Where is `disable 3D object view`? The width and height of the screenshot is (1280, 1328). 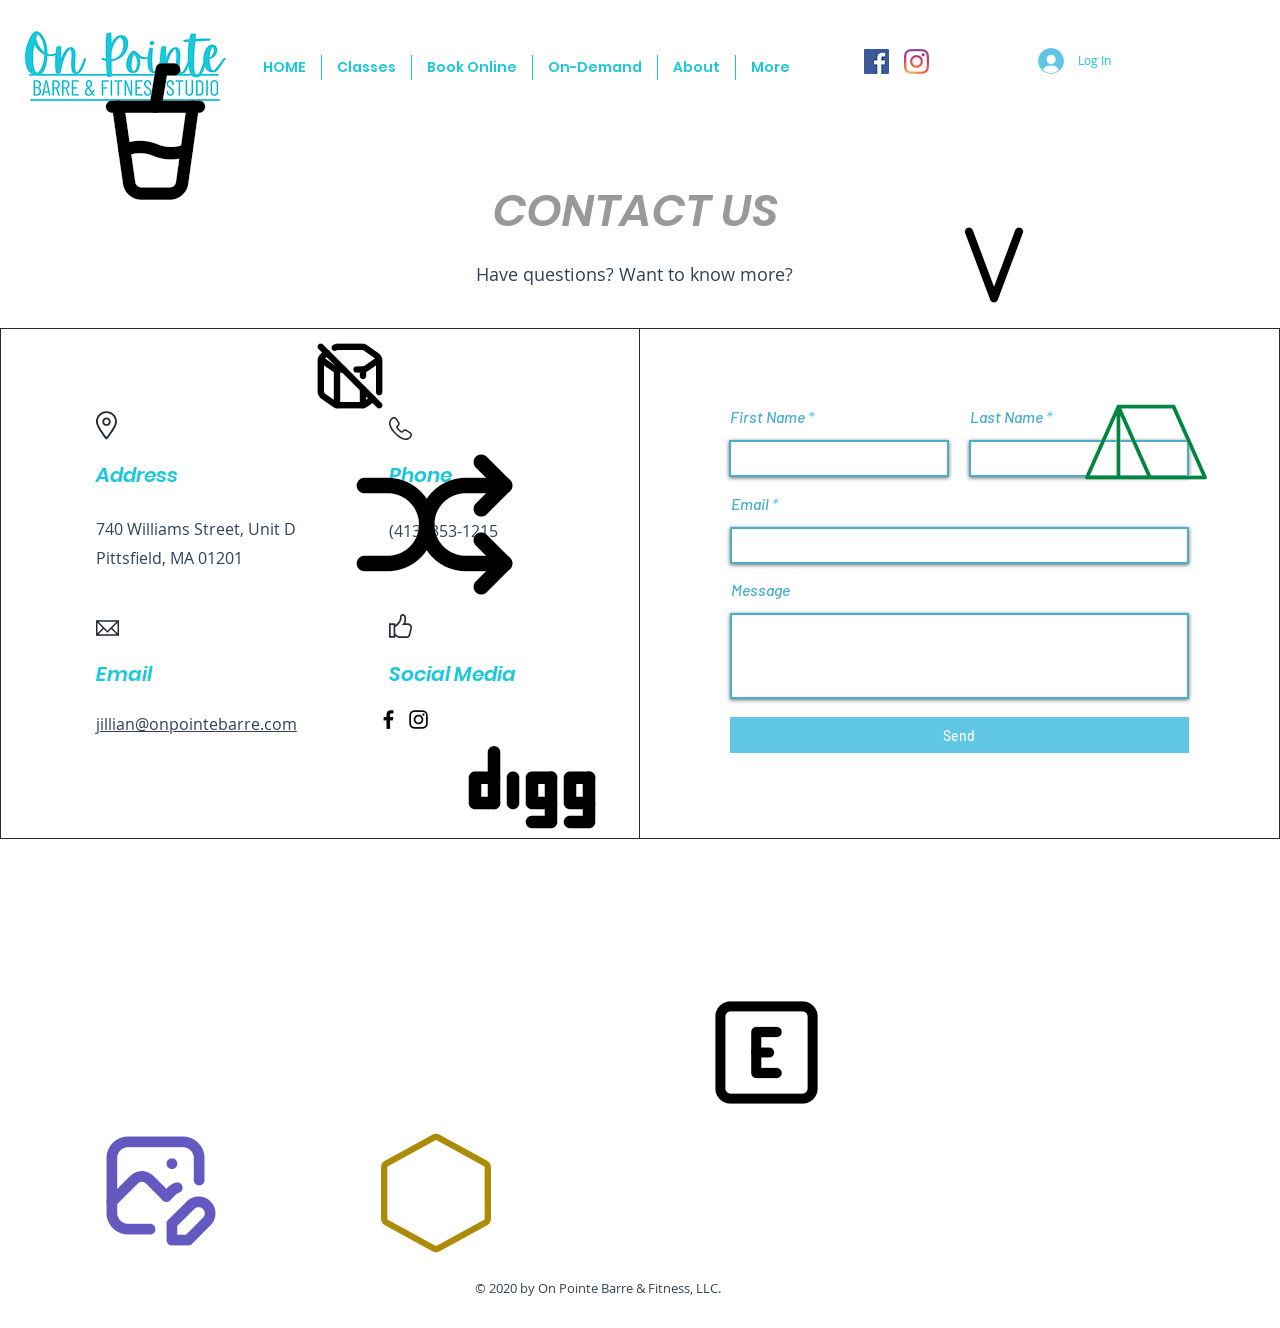 disable 3D object view is located at coordinates (350, 376).